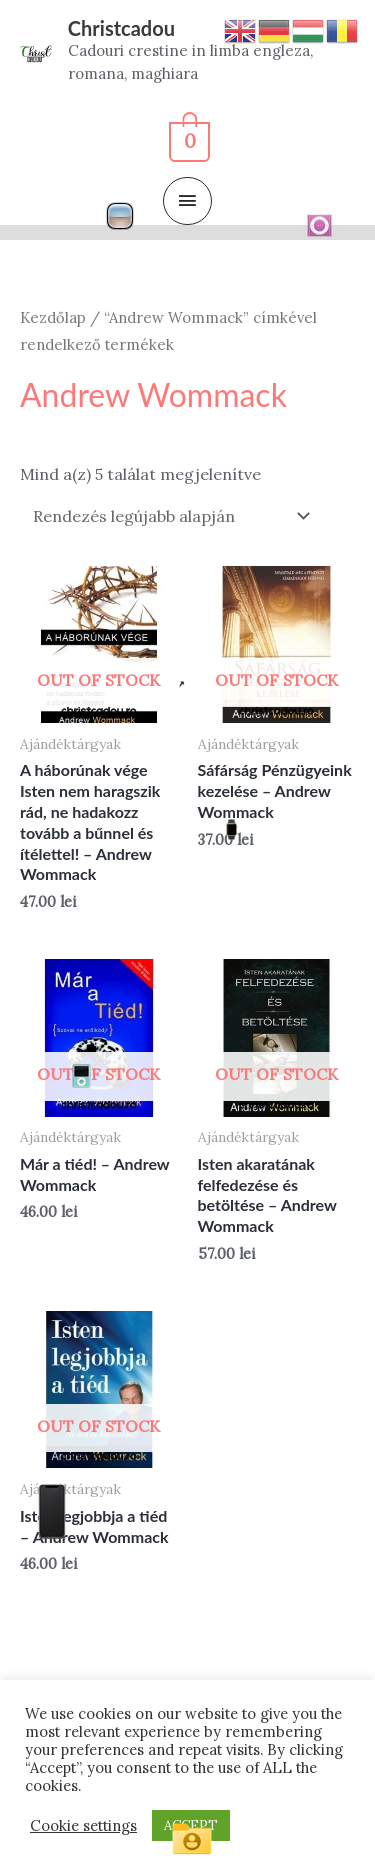  What do you see at coordinates (52, 1512) in the screenshot?
I see `connected iPhone device` at bounding box center [52, 1512].